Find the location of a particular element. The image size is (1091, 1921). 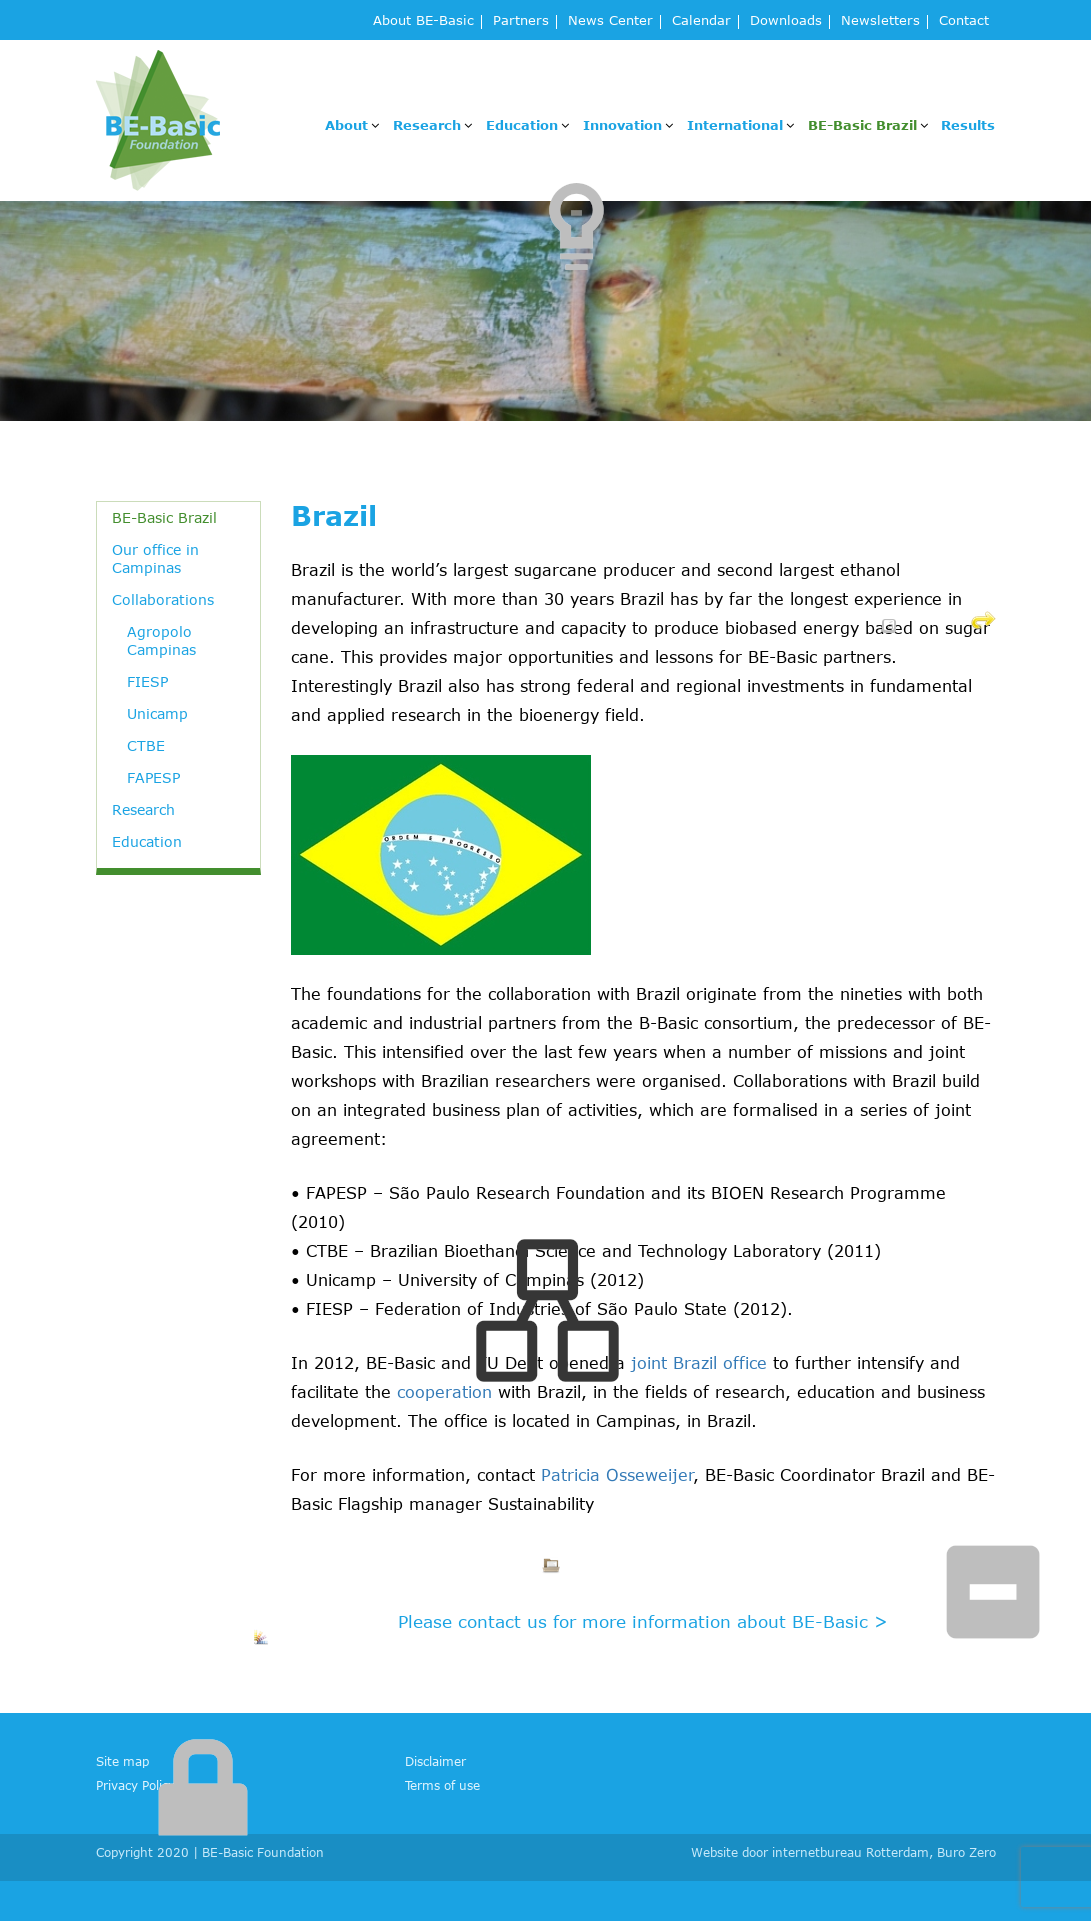

indicates a secure or encrypted wifi network is located at coordinates (203, 1791).